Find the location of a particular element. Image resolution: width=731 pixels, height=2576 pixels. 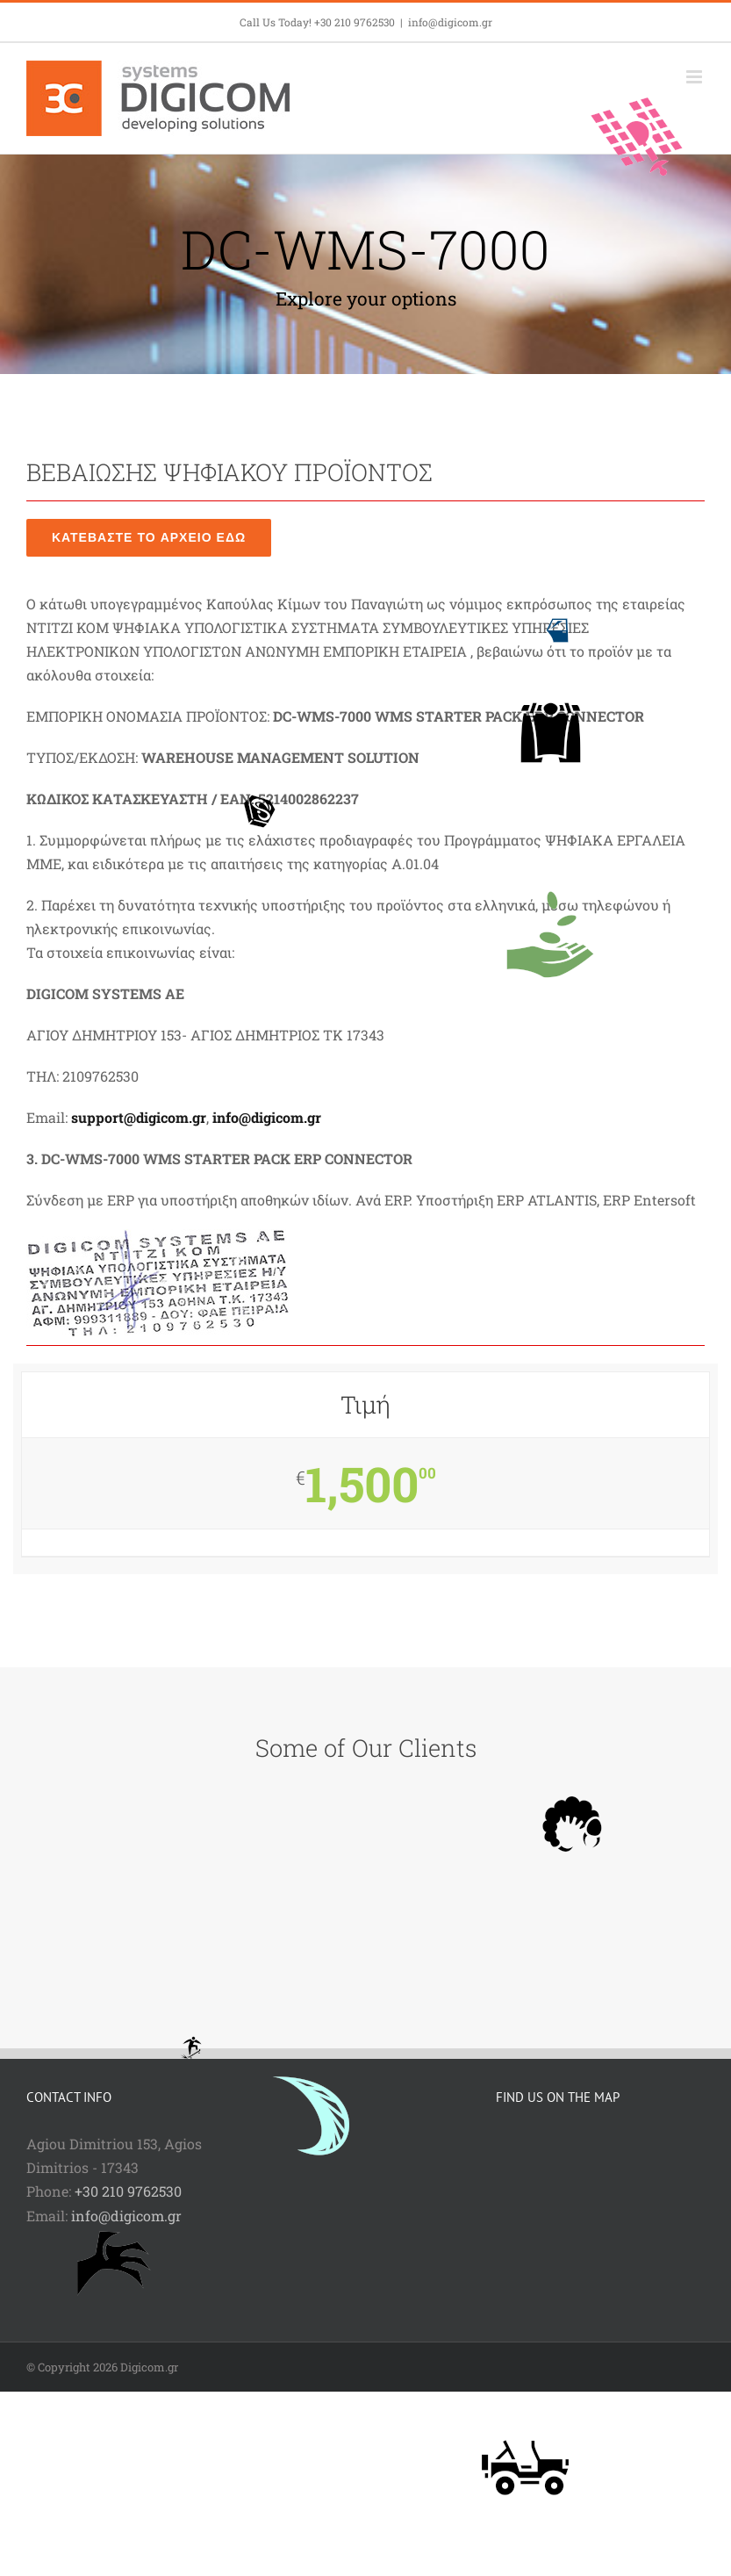

indicates pest infestation or decay status is located at coordinates (571, 1825).